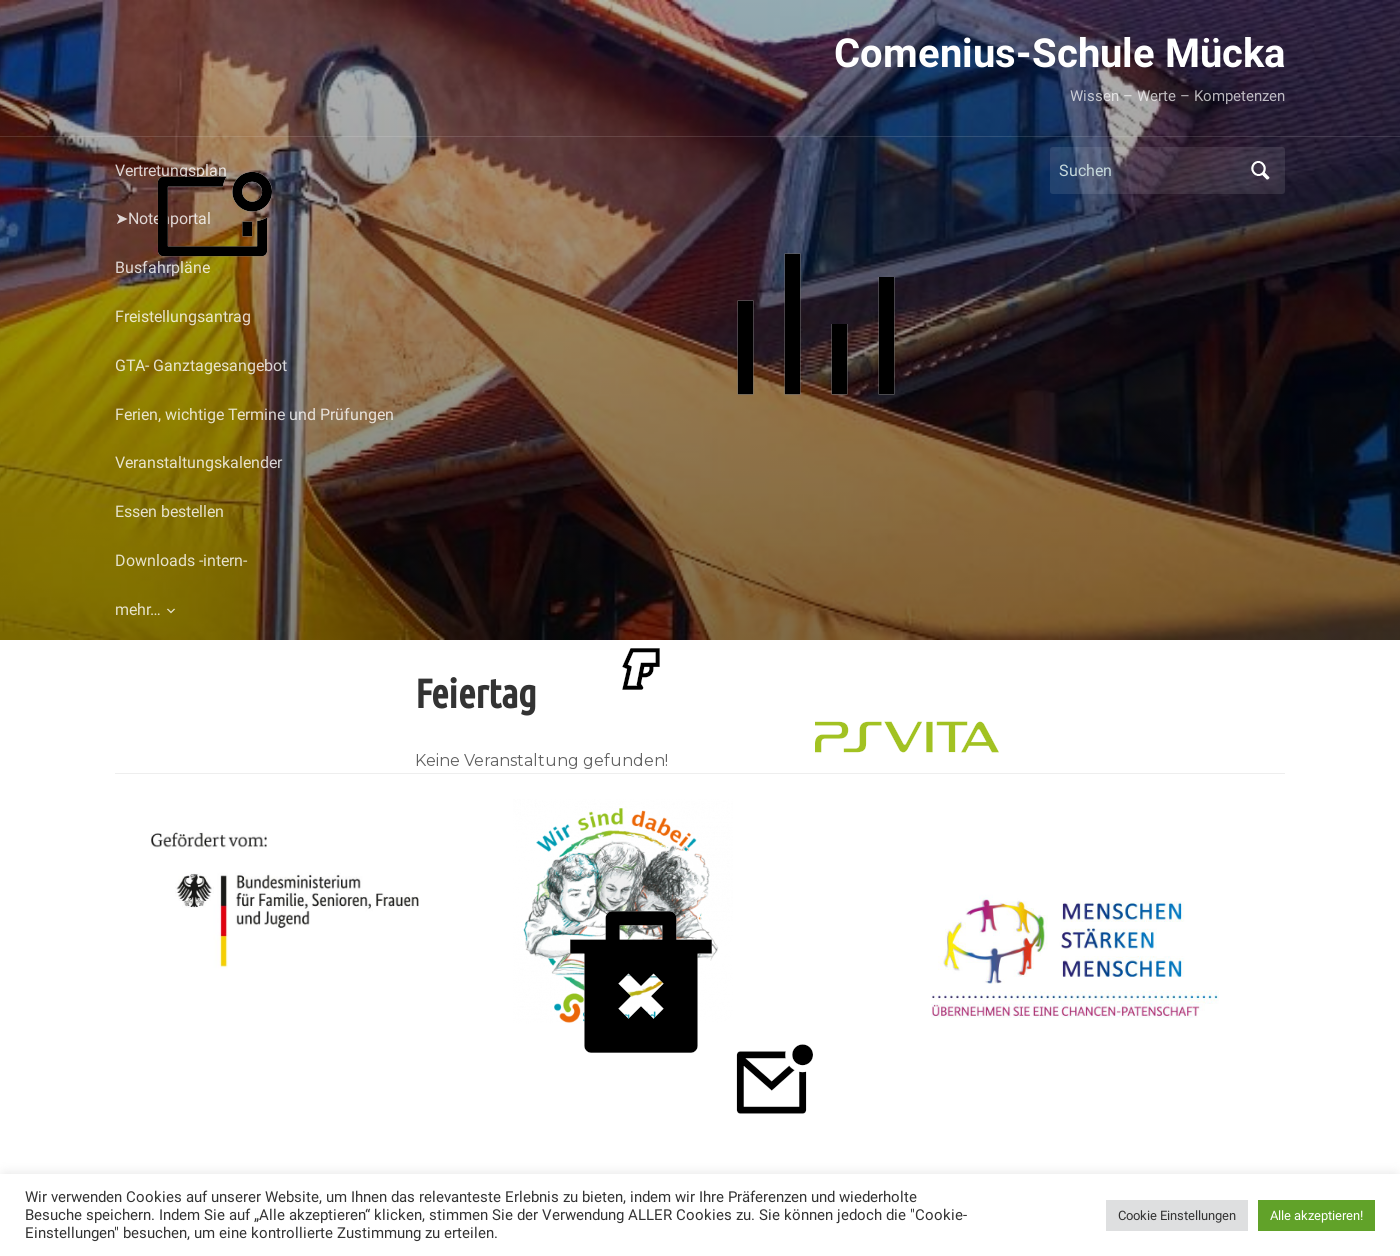 This screenshot has width=1400, height=1256. What do you see at coordinates (816, 324) in the screenshot?
I see `open rhythm music streaming app` at bounding box center [816, 324].